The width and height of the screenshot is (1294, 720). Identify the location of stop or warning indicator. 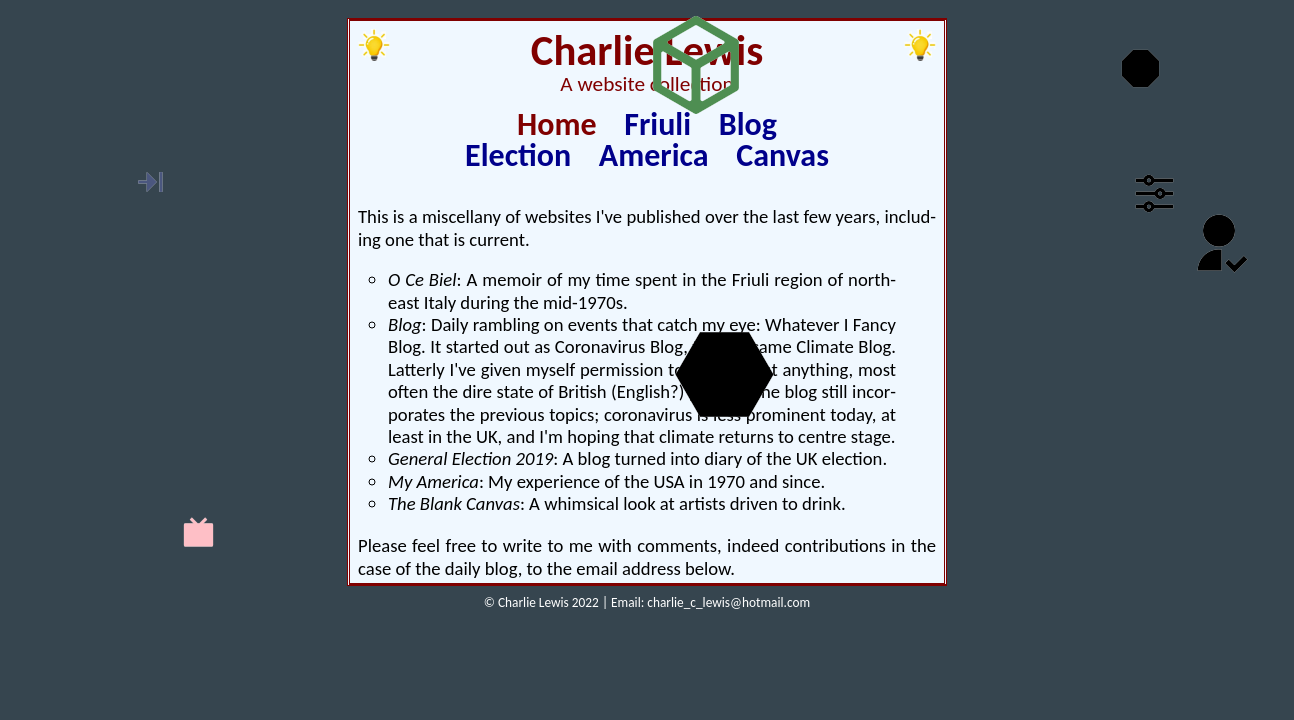
(1140, 68).